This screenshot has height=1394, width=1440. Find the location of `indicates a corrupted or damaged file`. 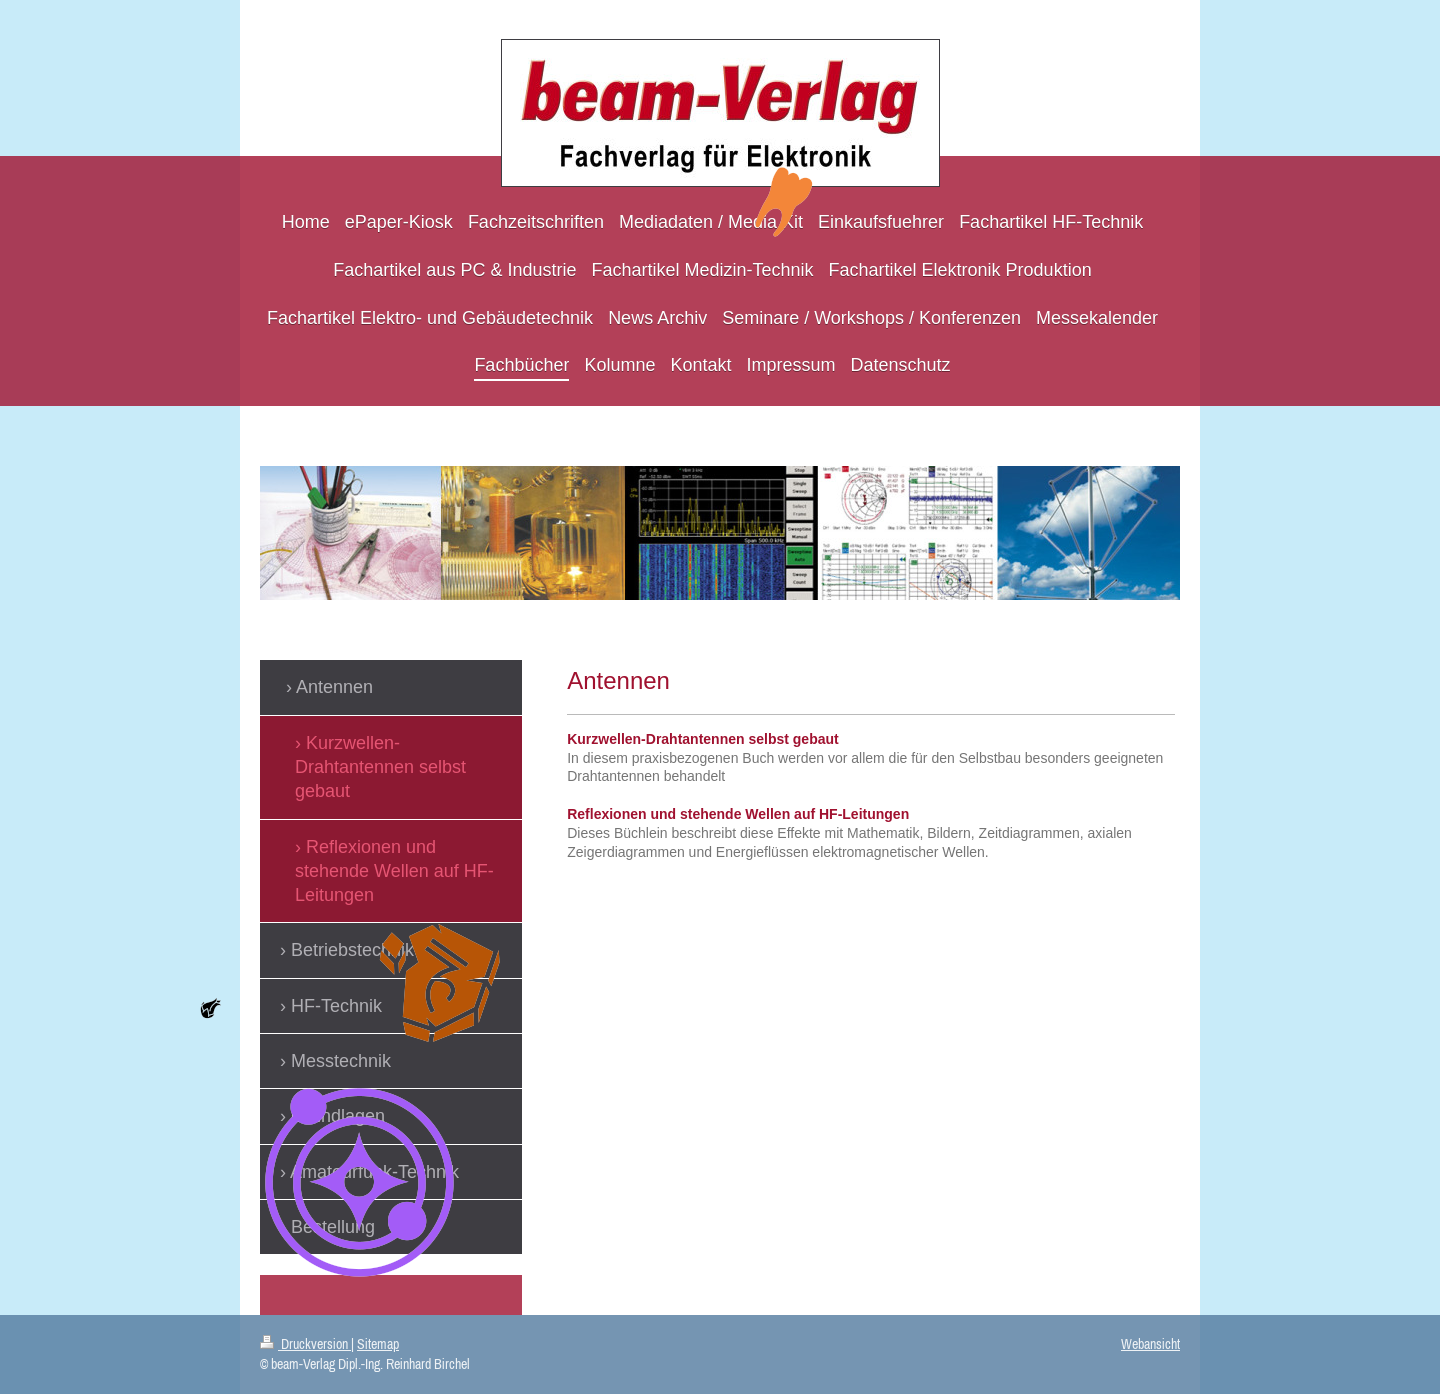

indicates a corrupted or damaged file is located at coordinates (440, 983).